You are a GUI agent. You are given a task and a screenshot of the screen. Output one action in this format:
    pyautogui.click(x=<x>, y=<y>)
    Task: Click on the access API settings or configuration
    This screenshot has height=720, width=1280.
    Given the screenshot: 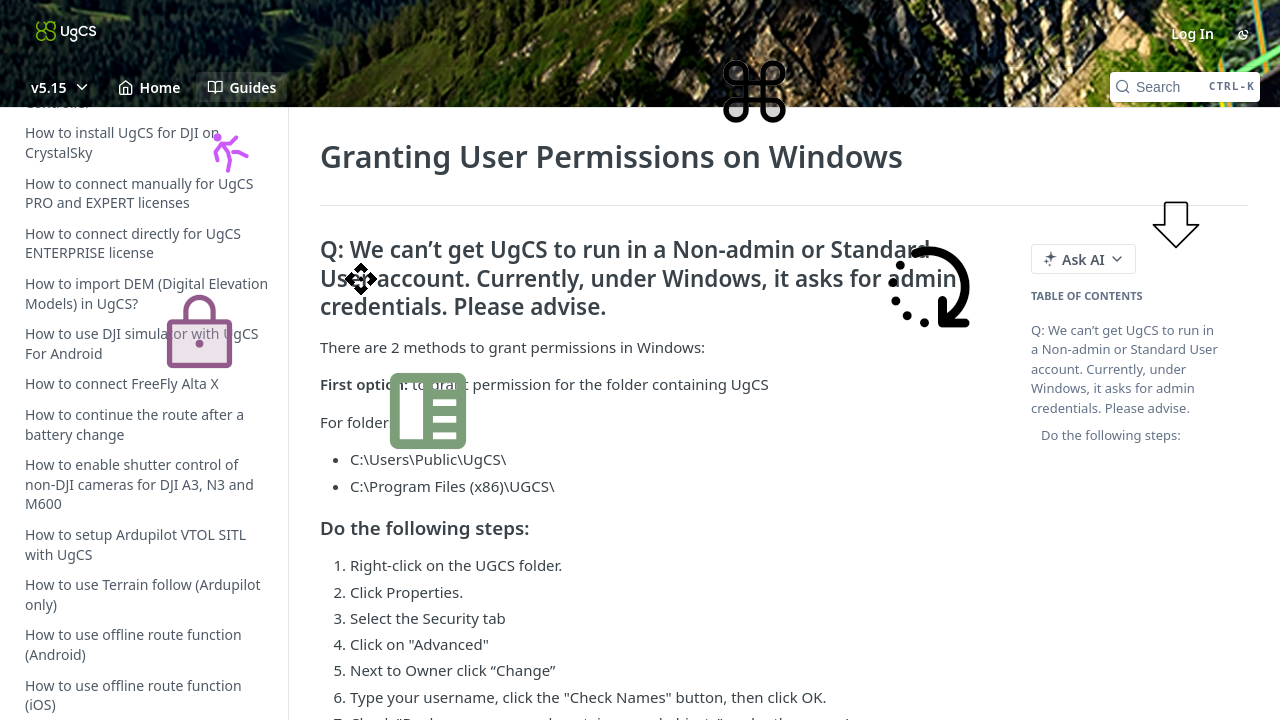 What is the action you would take?
    pyautogui.click(x=361, y=279)
    